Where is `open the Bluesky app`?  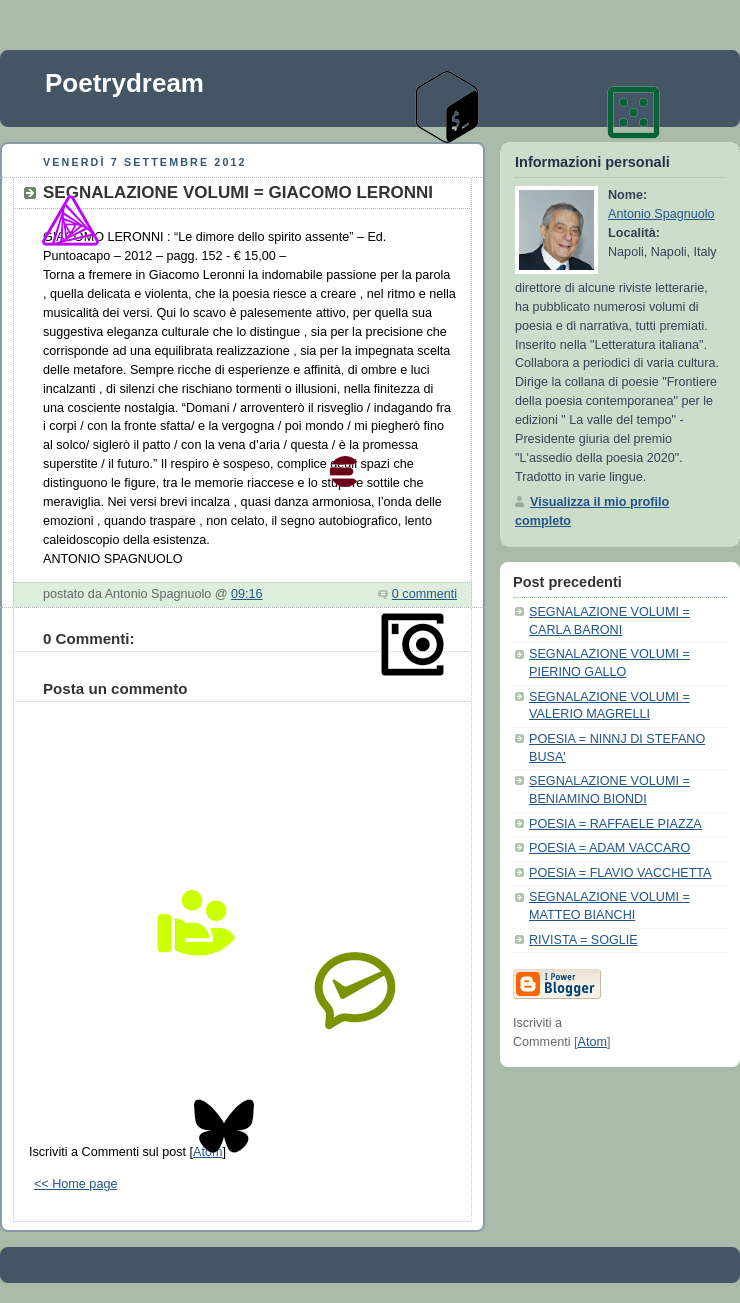
open the Bluesky app is located at coordinates (224, 1125).